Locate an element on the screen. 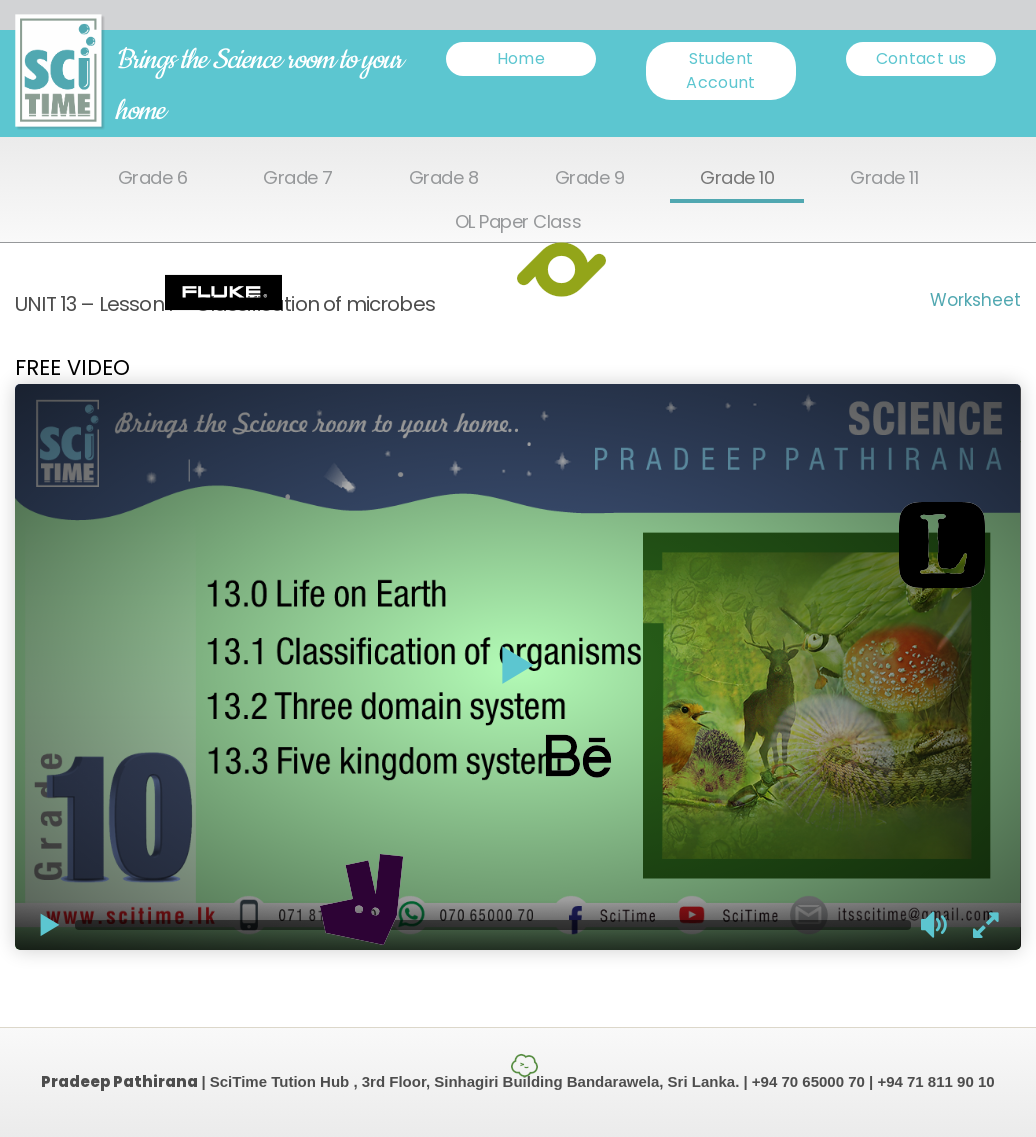  open pr.co app or website is located at coordinates (561, 269).